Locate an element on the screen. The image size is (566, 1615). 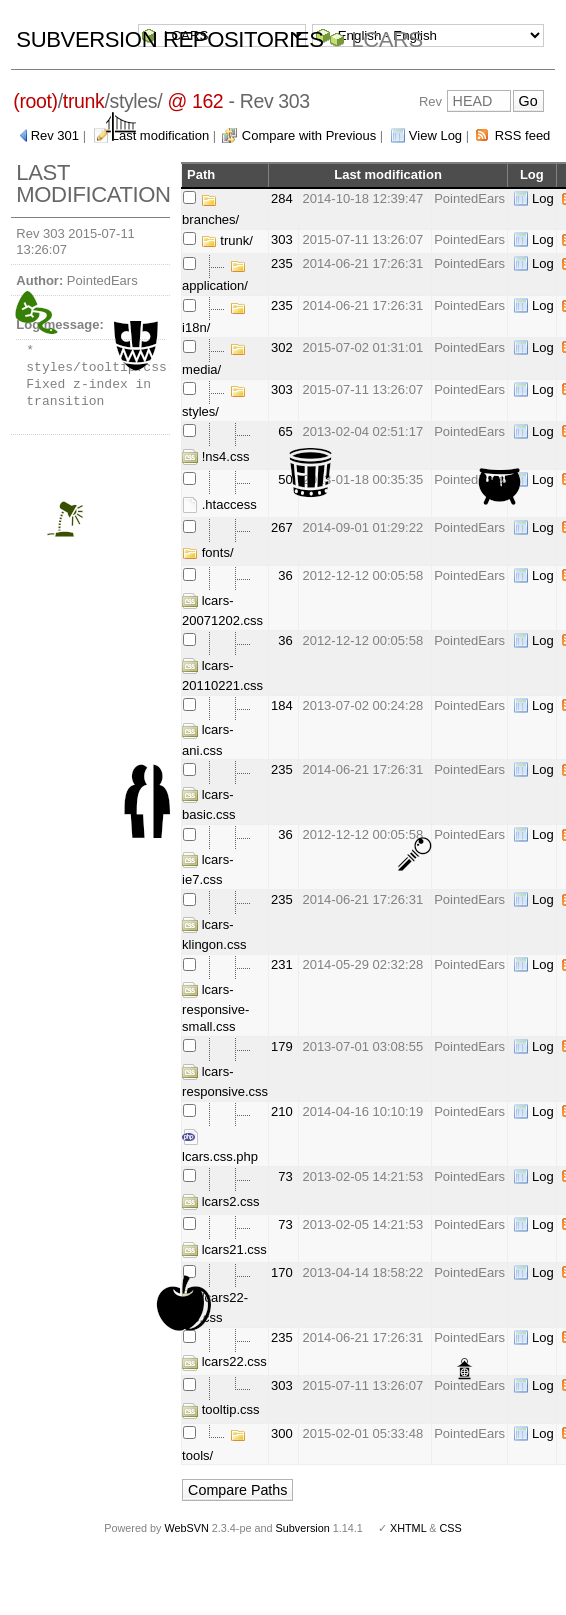
access potion crafting or brewing menu is located at coordinates (499, 486).